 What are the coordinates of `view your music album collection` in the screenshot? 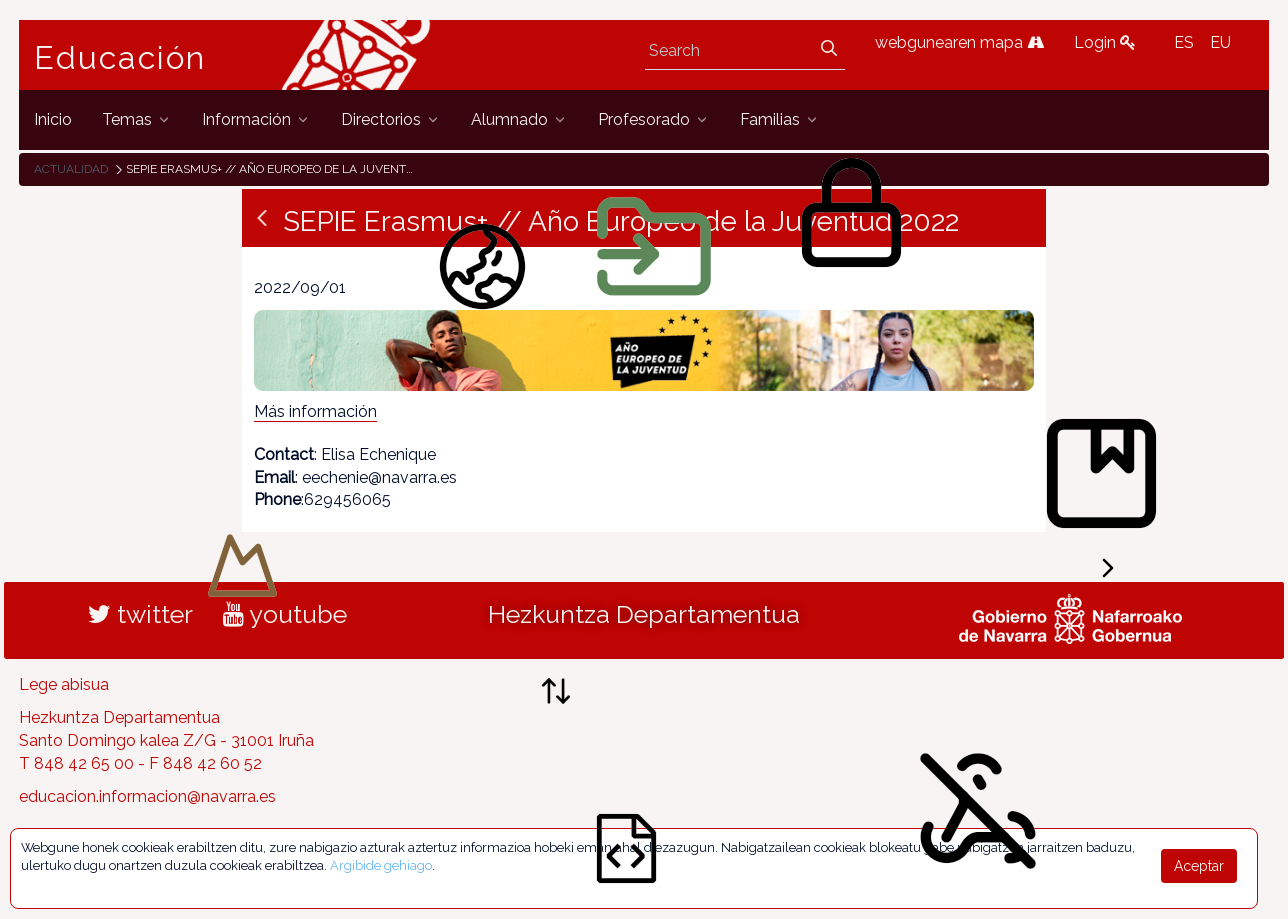 It's located at (1101, 473).